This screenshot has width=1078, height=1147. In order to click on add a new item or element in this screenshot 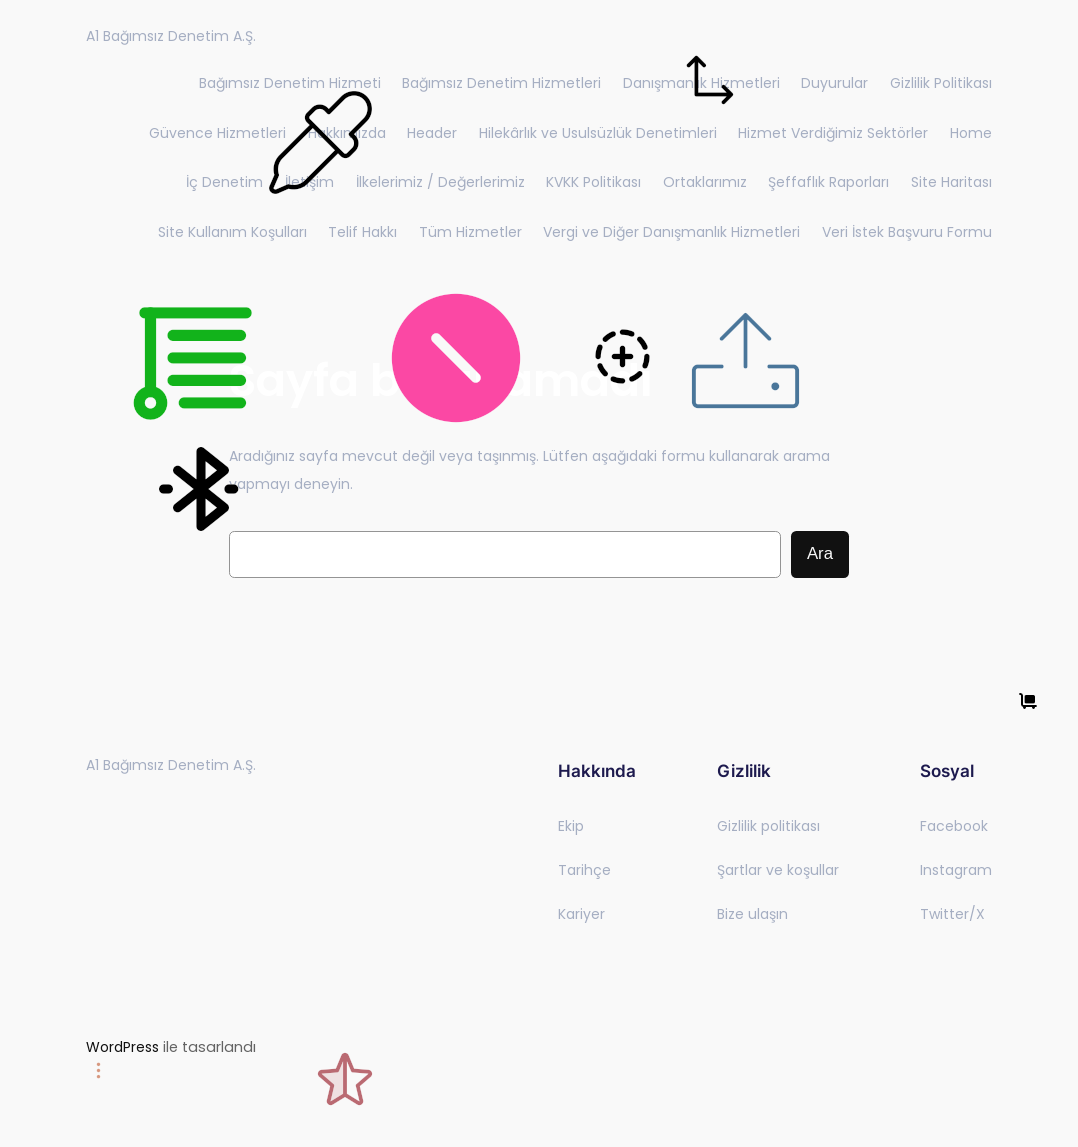, I will do `click(622, 356)`.